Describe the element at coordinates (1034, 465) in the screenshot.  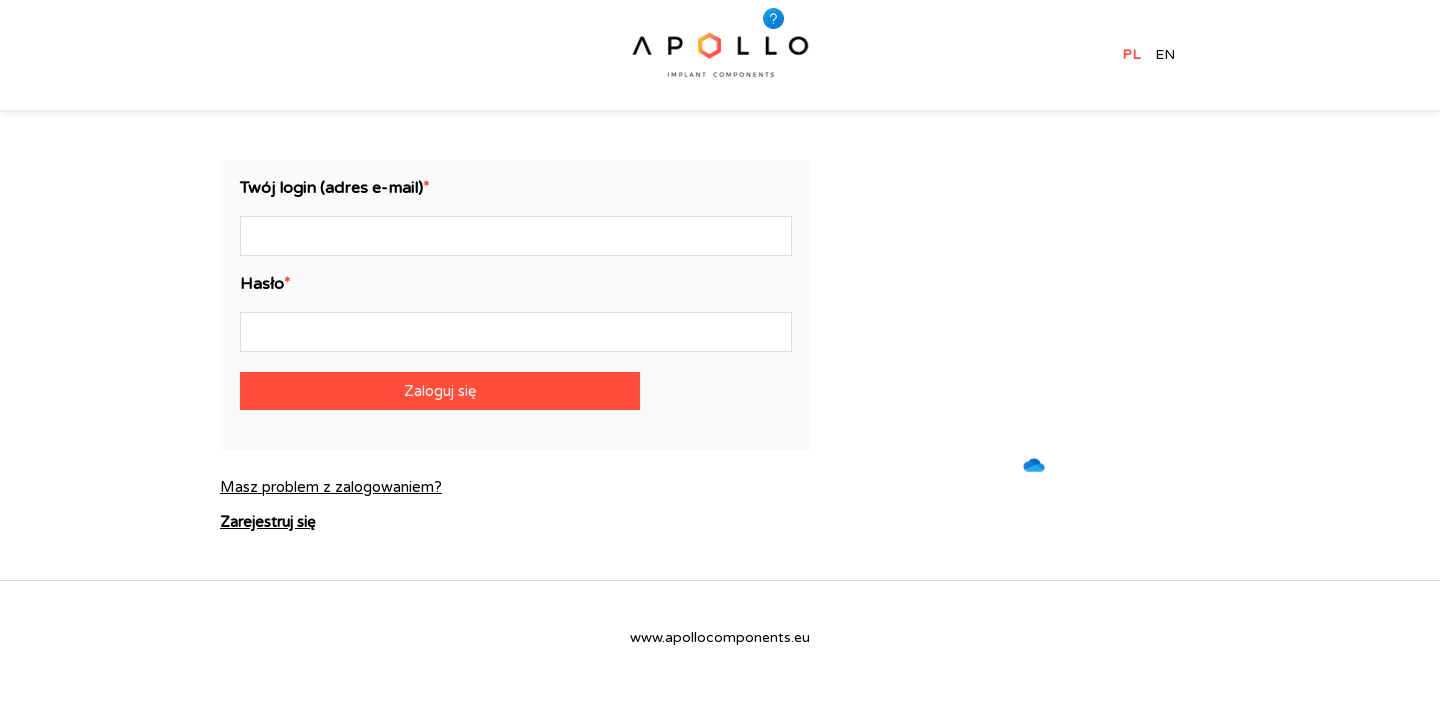
I see `open microsoft onedrive` at that location.